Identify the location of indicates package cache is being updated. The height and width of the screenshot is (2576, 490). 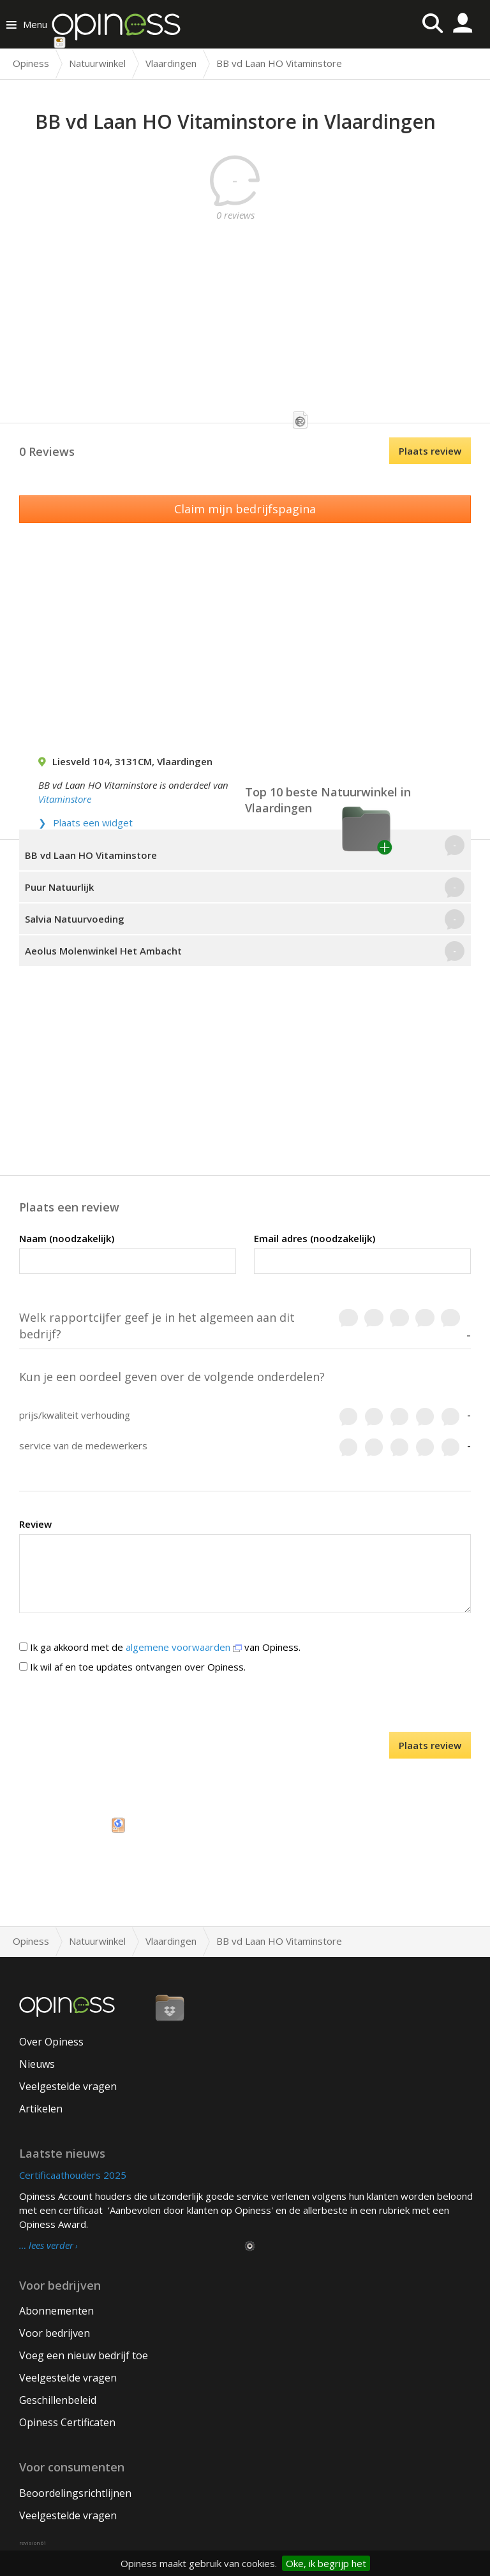
(118, 1825).